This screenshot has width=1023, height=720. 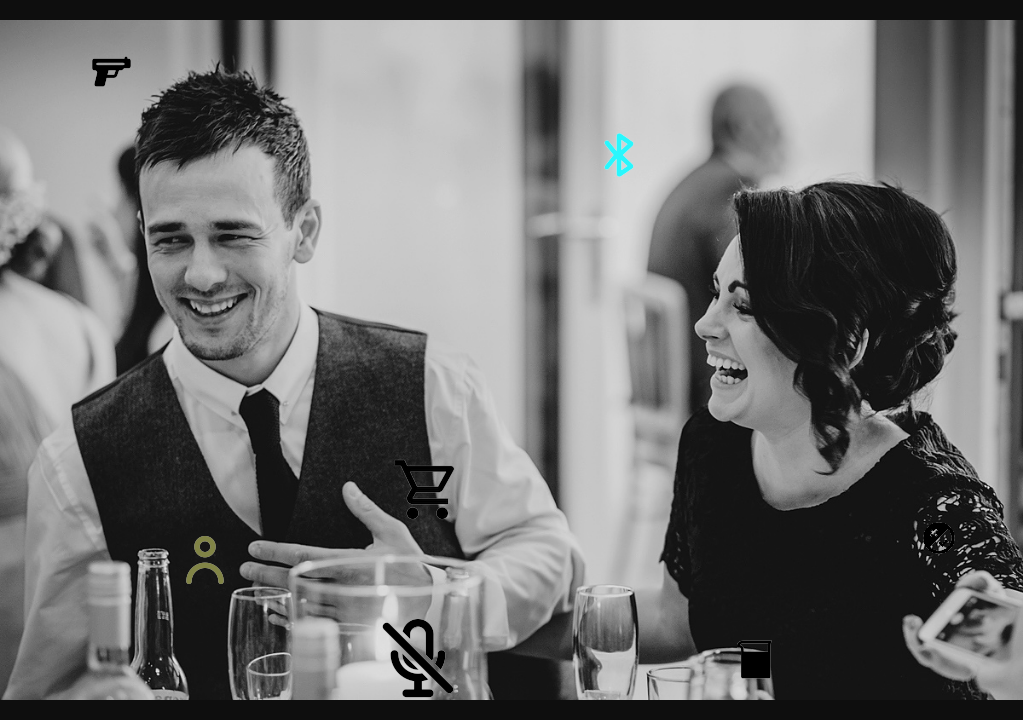 I want to click on toggle bluetooth connectivity on or off, so click(x=619, y=155).